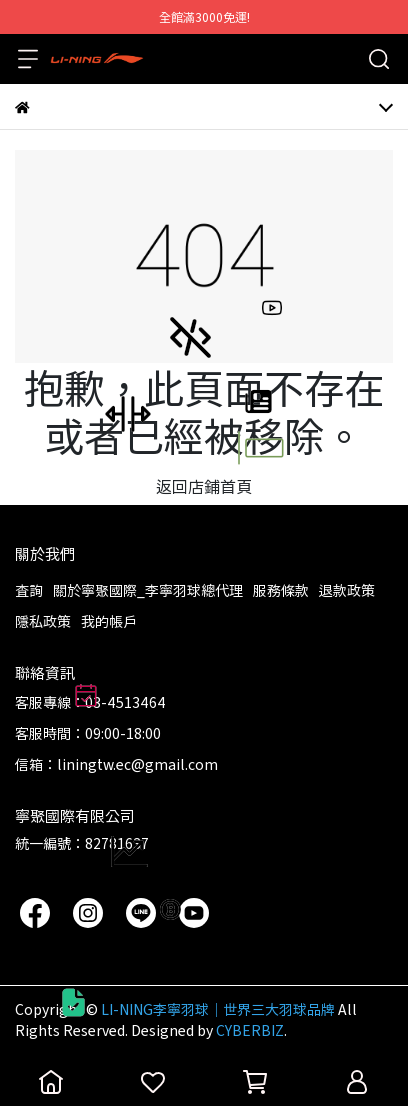  I want to click on open YouTube app, so click(272, 308).